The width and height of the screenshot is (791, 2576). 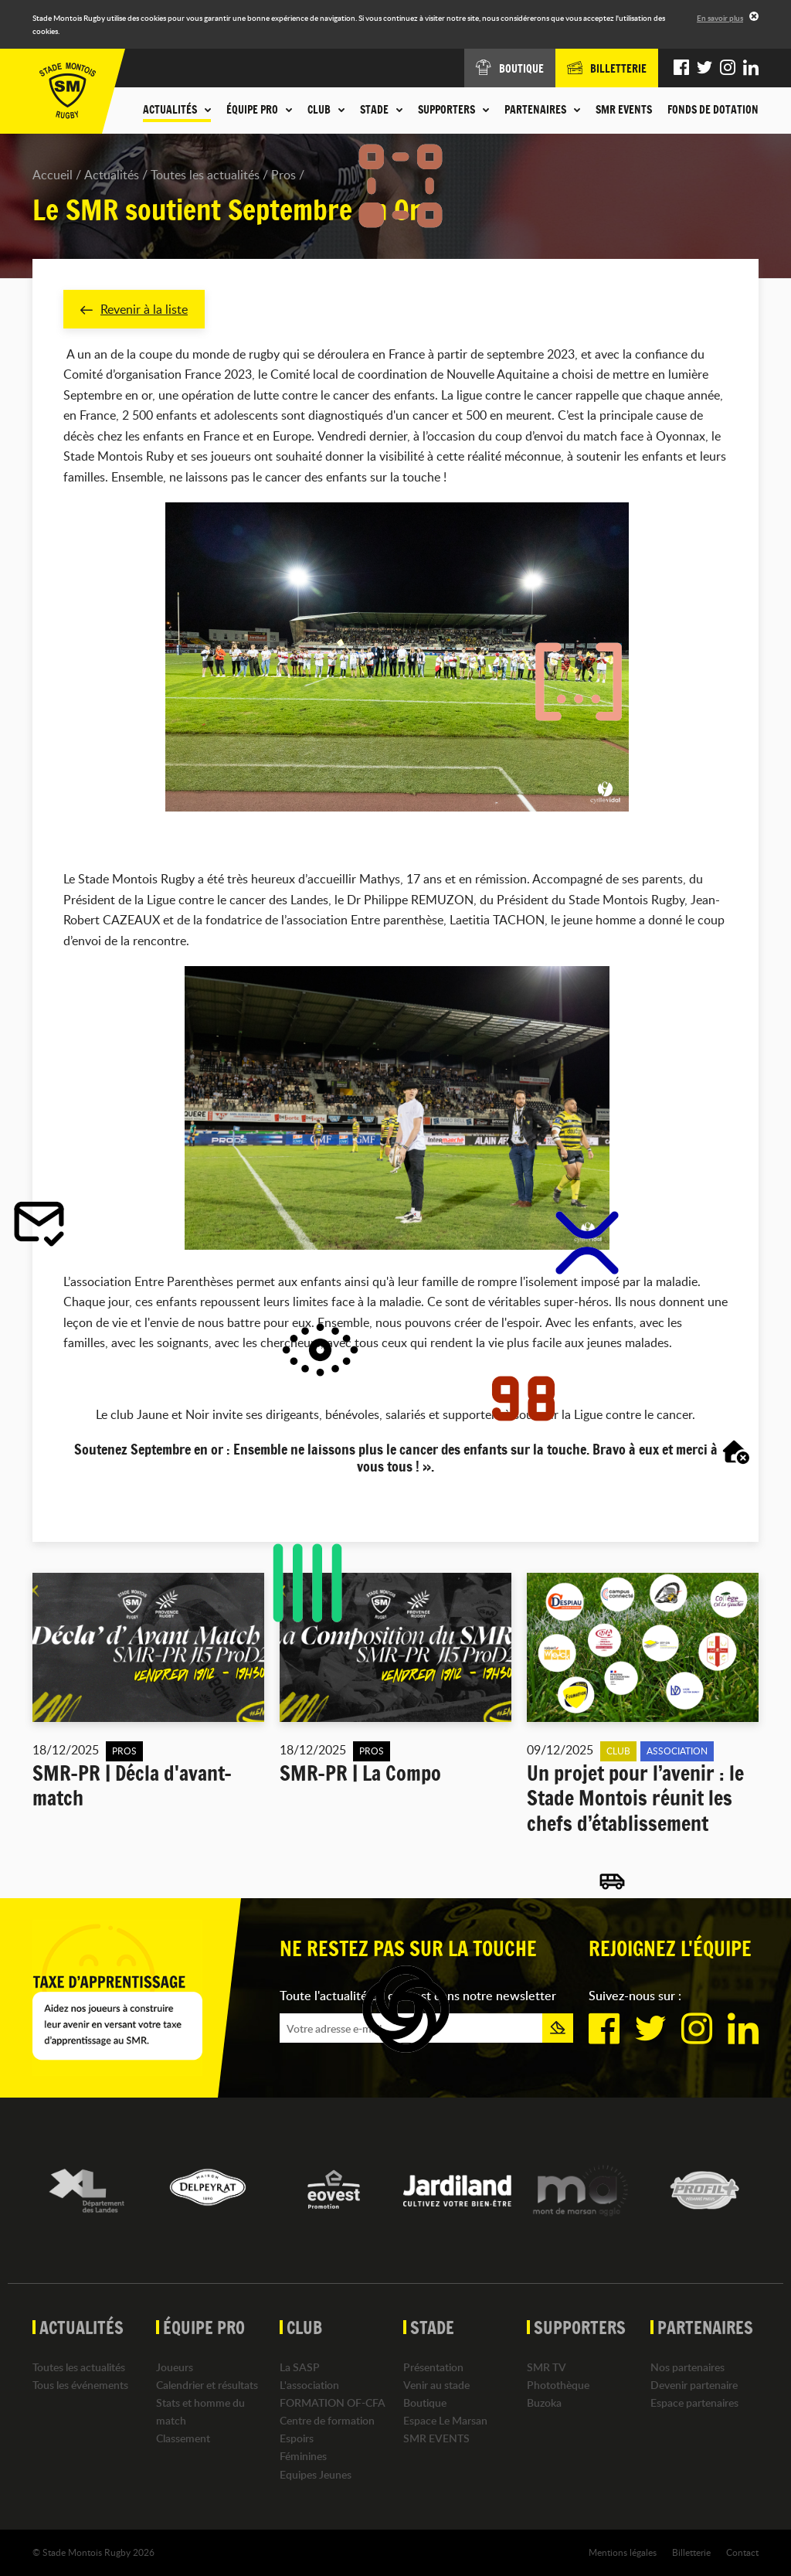 What do you see at coordinates (735, 1451) in the screenshot?
I see `remove a saved home address` at bounding box center [735, 1451].